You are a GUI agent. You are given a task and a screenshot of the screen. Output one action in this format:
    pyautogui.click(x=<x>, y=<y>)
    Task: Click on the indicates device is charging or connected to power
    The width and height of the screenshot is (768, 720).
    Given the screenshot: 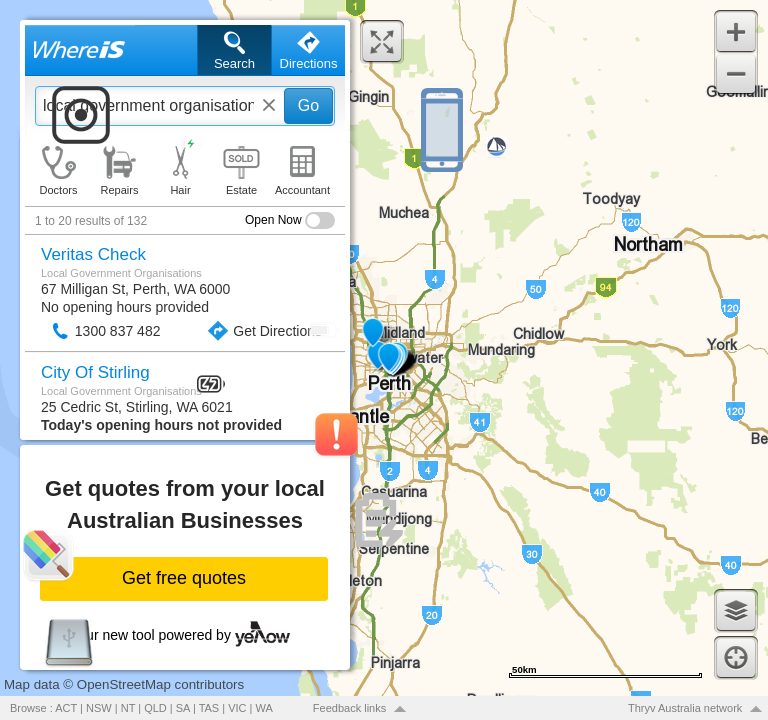 What is the action you would take?
    pyautogui.click(x=211, y=384)
    